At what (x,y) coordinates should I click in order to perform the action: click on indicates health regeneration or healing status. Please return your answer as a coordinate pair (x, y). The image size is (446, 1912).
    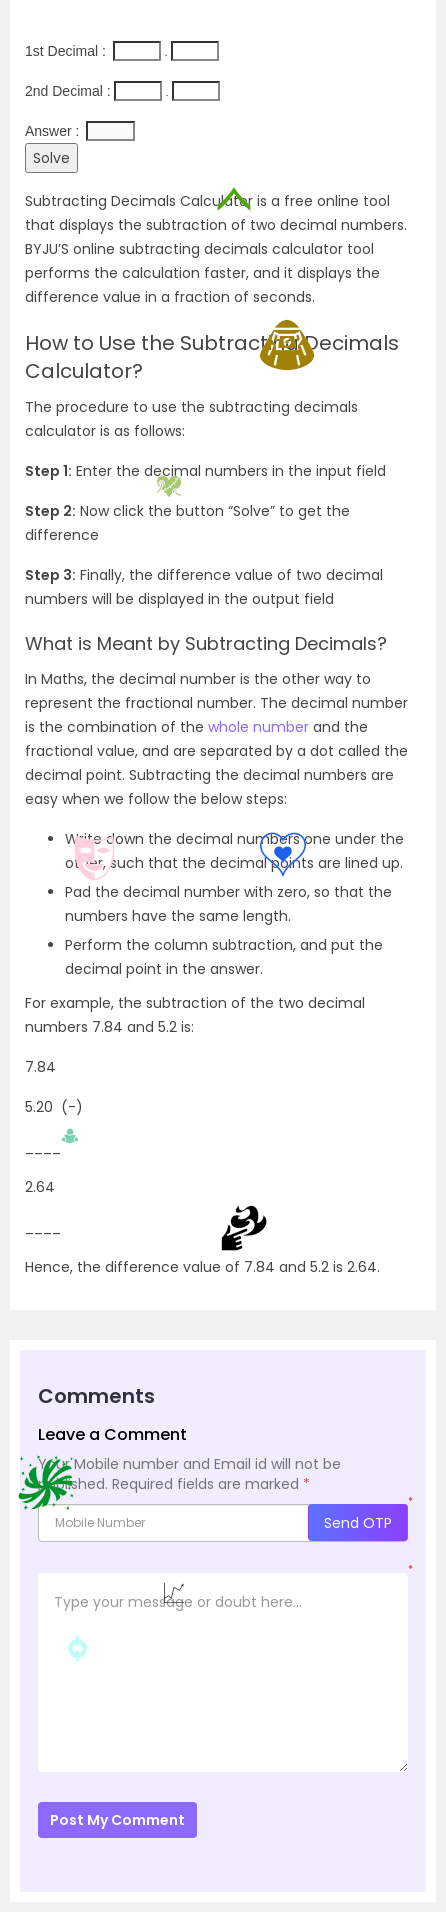
    Looking at the image, I should click on (169, 487).